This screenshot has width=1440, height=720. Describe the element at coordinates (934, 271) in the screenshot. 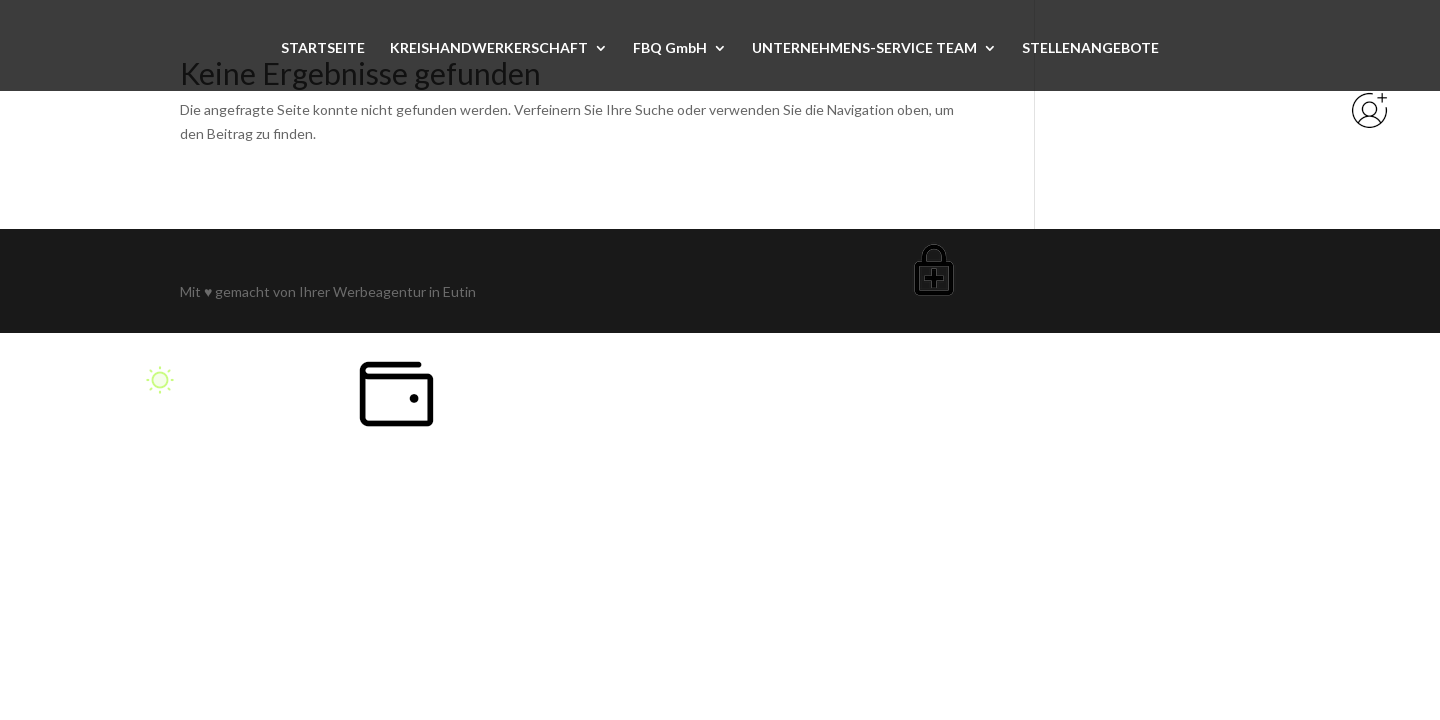

I see `enable enhanced encryption for added security` at that location.